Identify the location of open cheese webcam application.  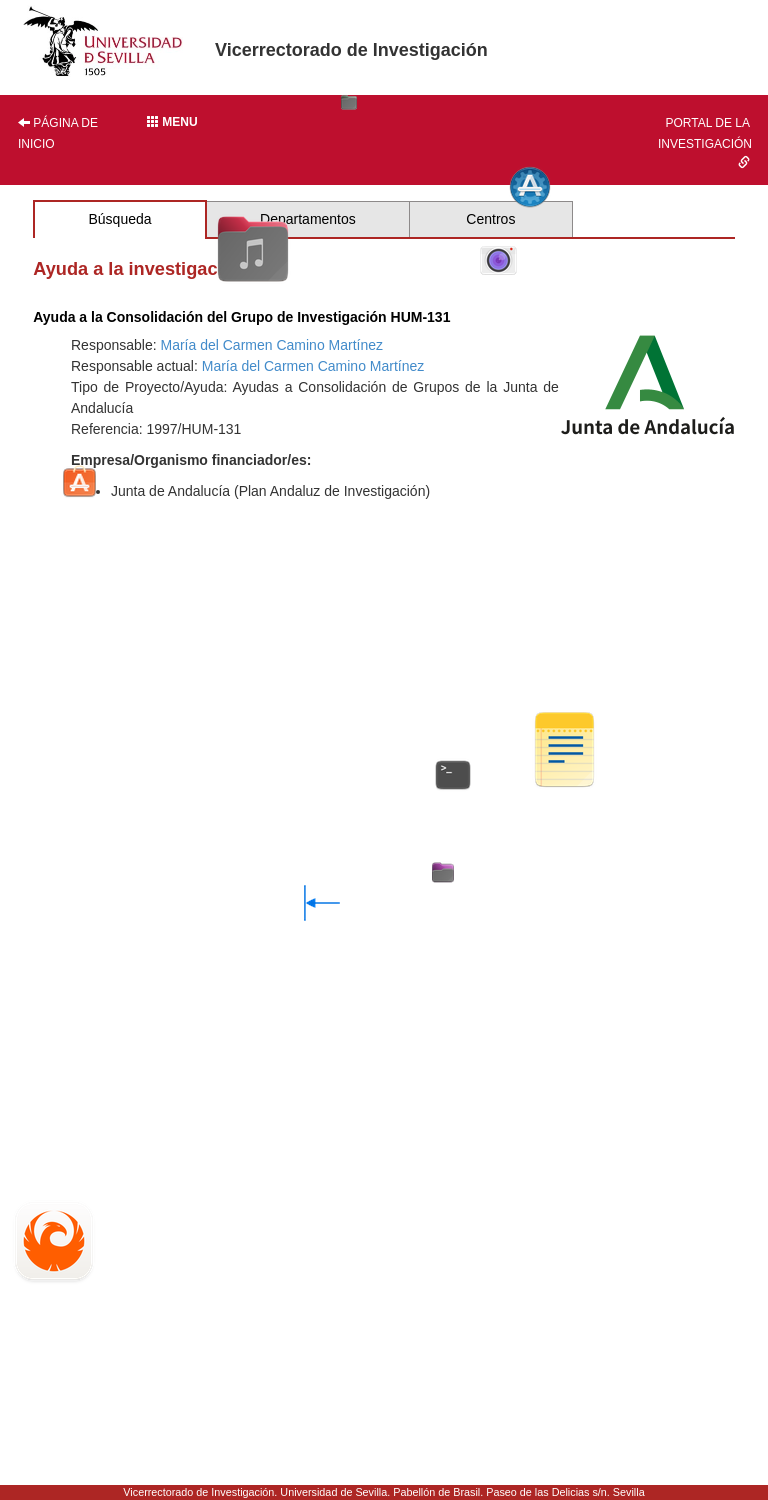
(498, 260).